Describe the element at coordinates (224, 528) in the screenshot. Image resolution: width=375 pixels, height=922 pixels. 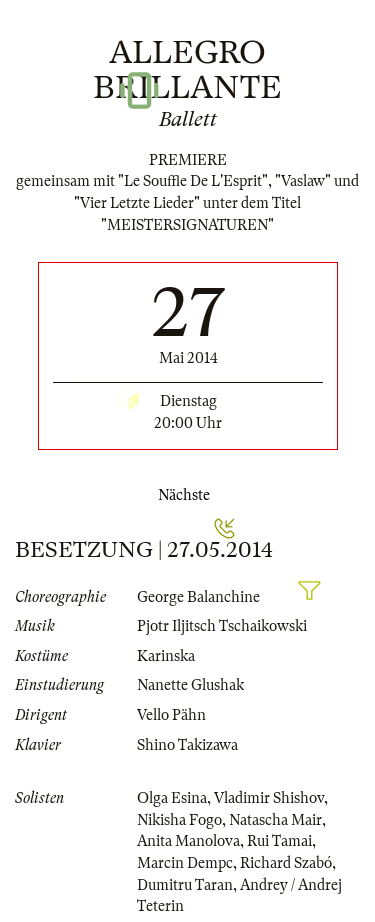
I see `indicates an incoming call` at that location.